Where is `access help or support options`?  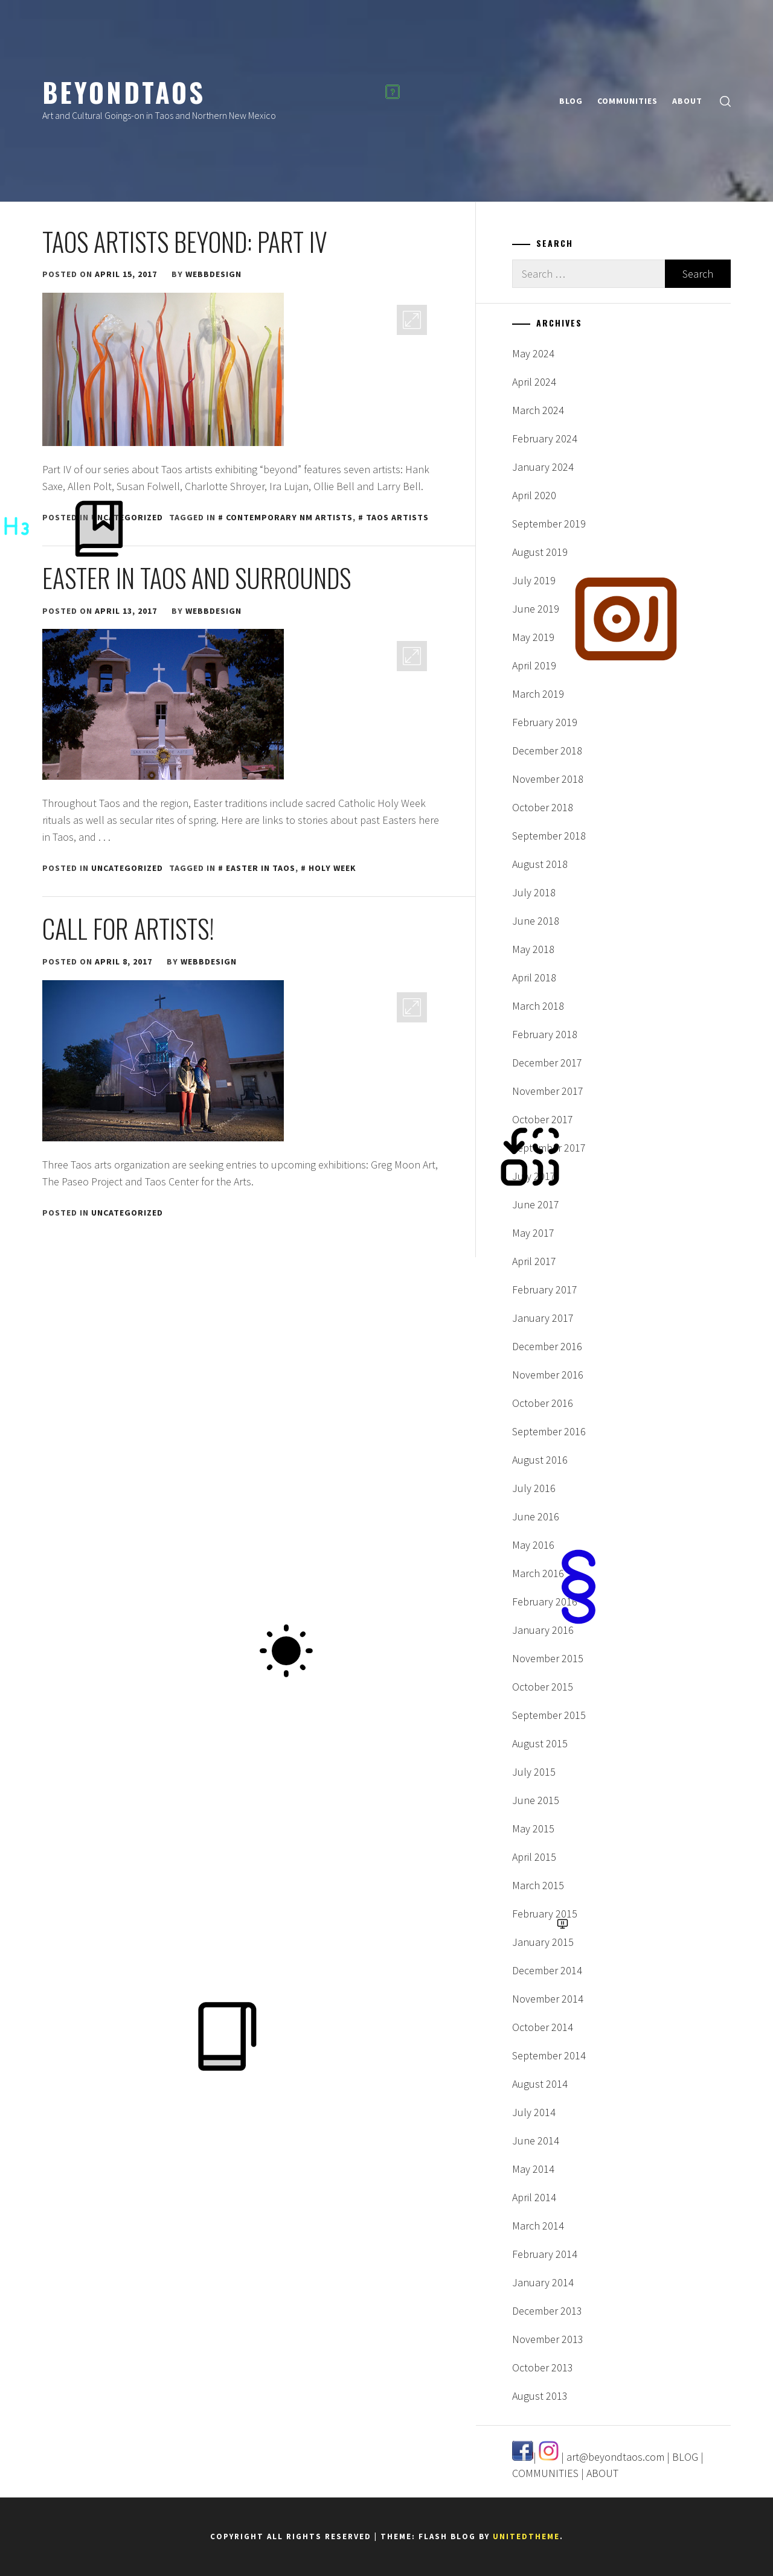 access help or support options is located at coordinates (393, 92).